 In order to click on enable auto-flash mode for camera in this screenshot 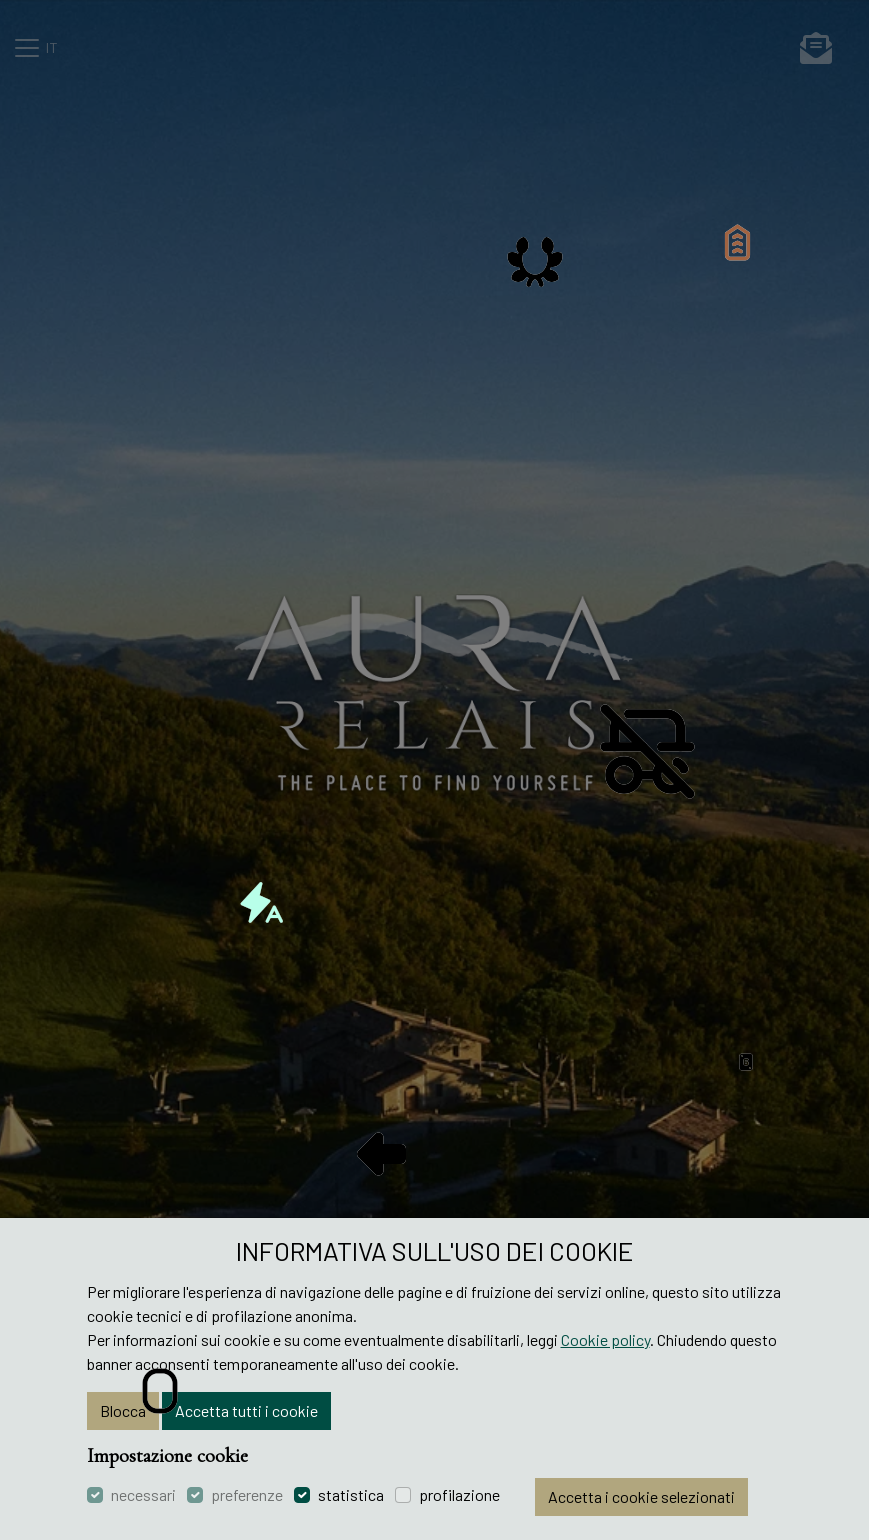, I will do `click(261, 904)`.